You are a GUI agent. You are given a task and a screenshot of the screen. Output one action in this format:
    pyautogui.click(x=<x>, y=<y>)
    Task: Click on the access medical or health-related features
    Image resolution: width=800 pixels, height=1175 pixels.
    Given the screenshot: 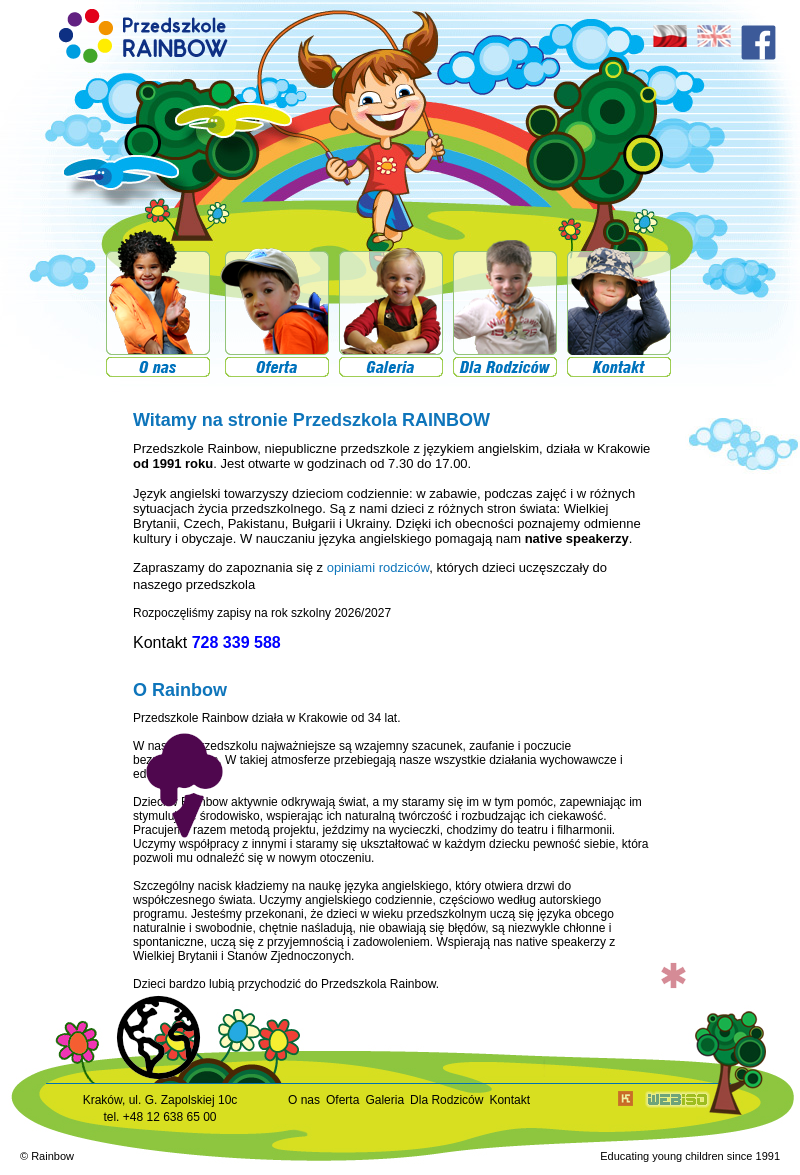 What is the action you would take?
    pyautogui.click(x=673, y=975)
    